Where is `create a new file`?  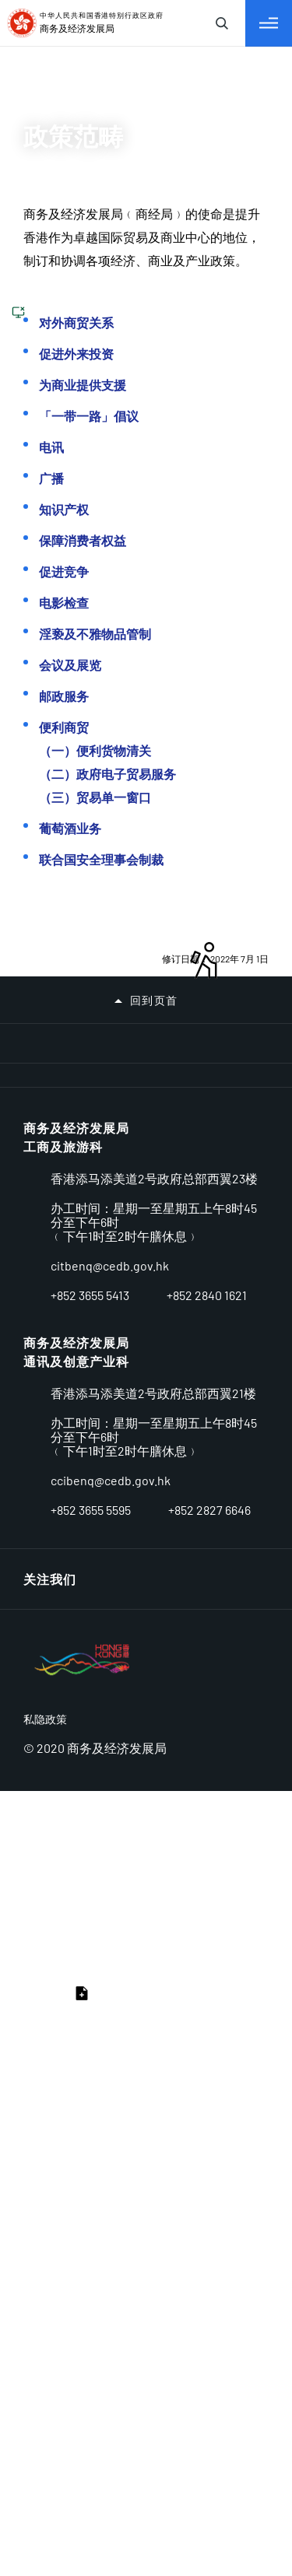 create a new file is located at coordinates (82, 1993).